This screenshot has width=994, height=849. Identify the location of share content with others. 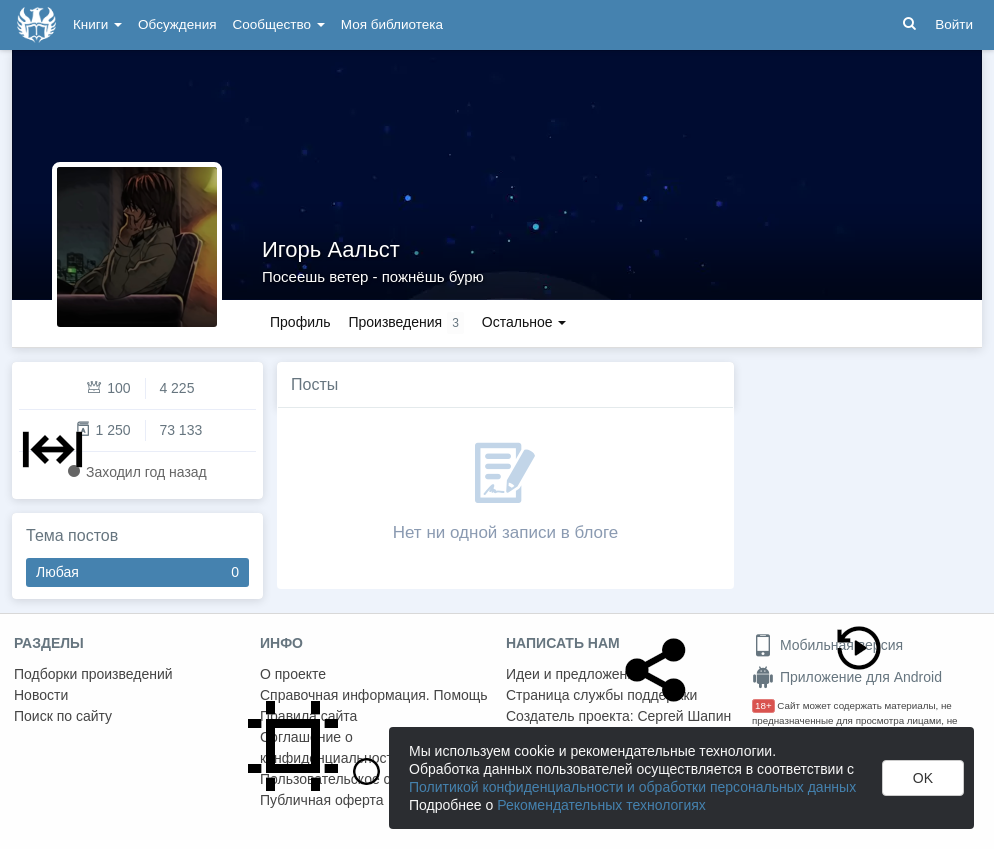
(657, 670).